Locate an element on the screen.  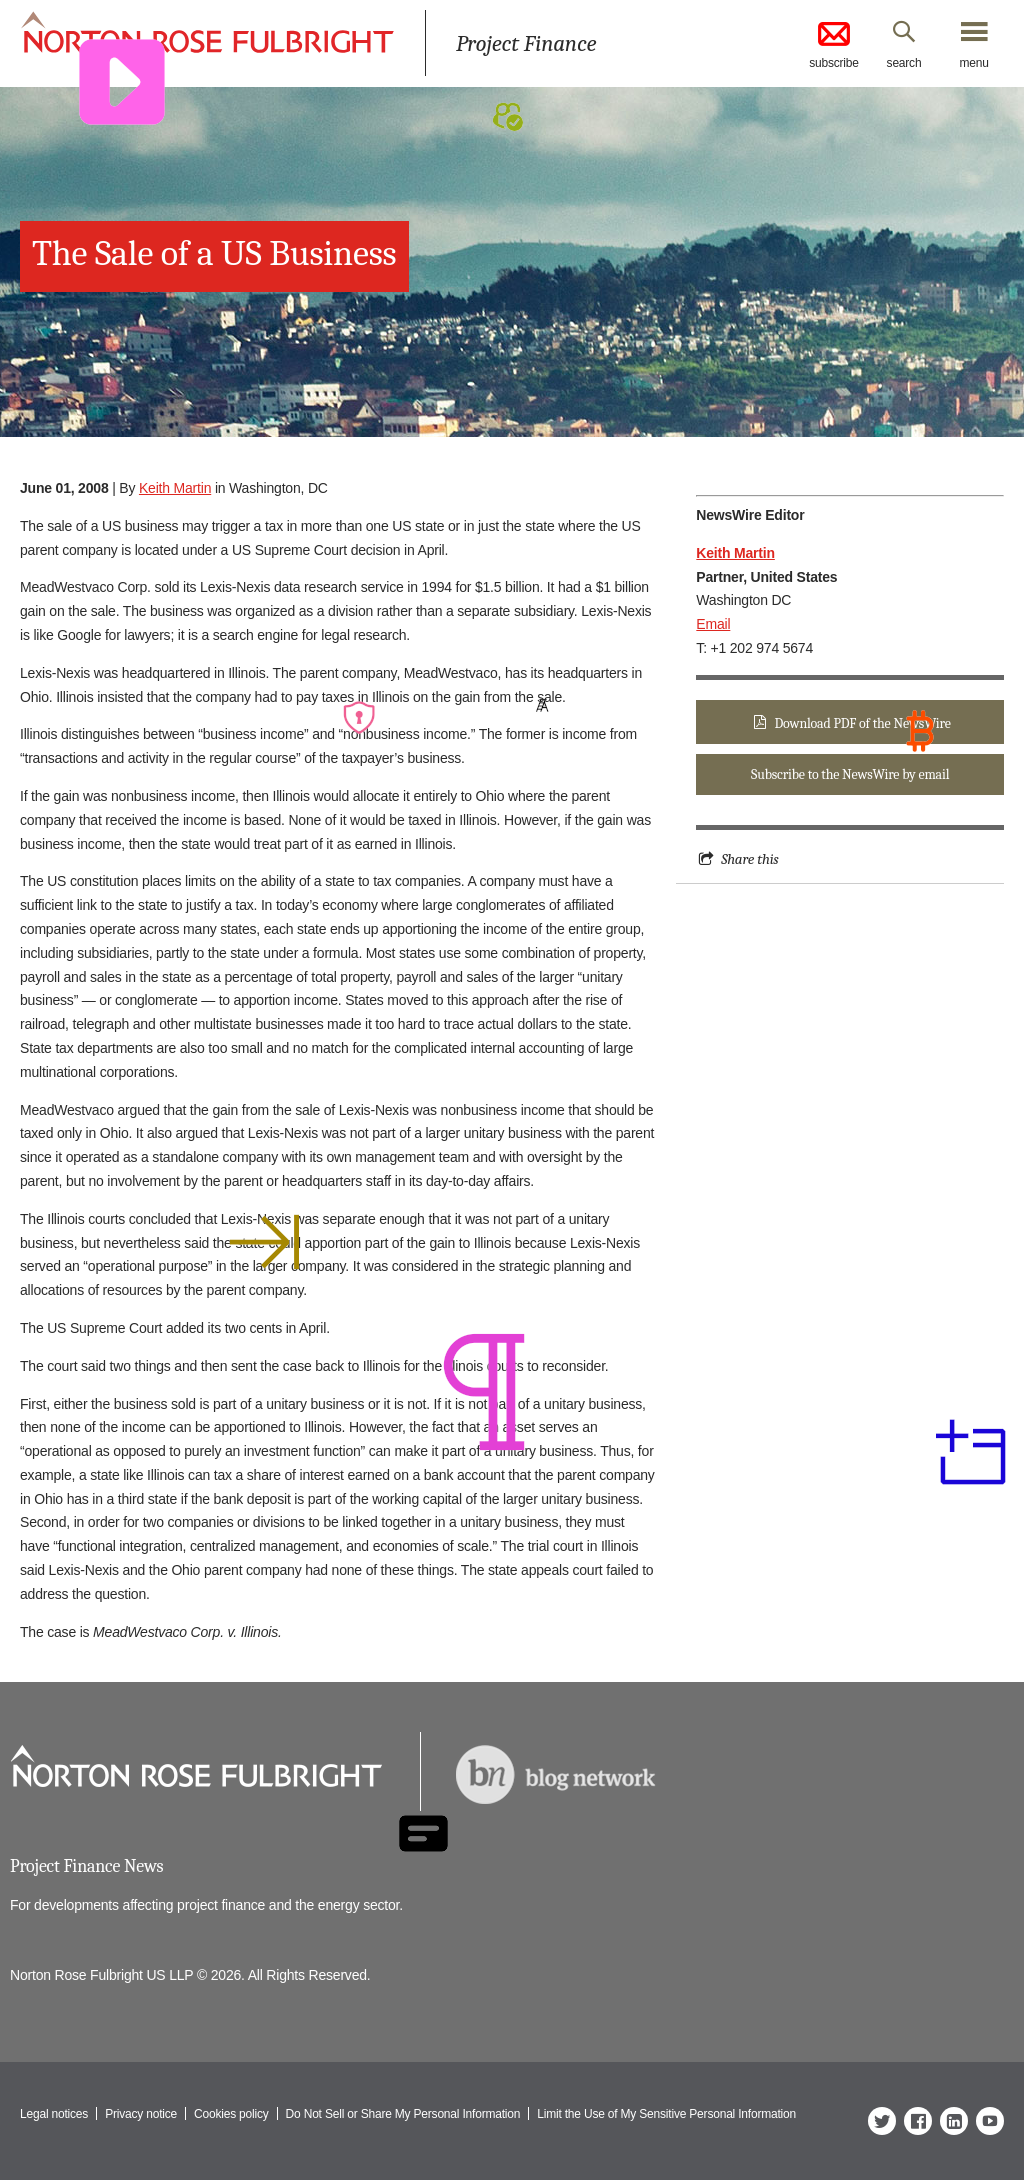
play media or video content is located at coordinates (122, 82).